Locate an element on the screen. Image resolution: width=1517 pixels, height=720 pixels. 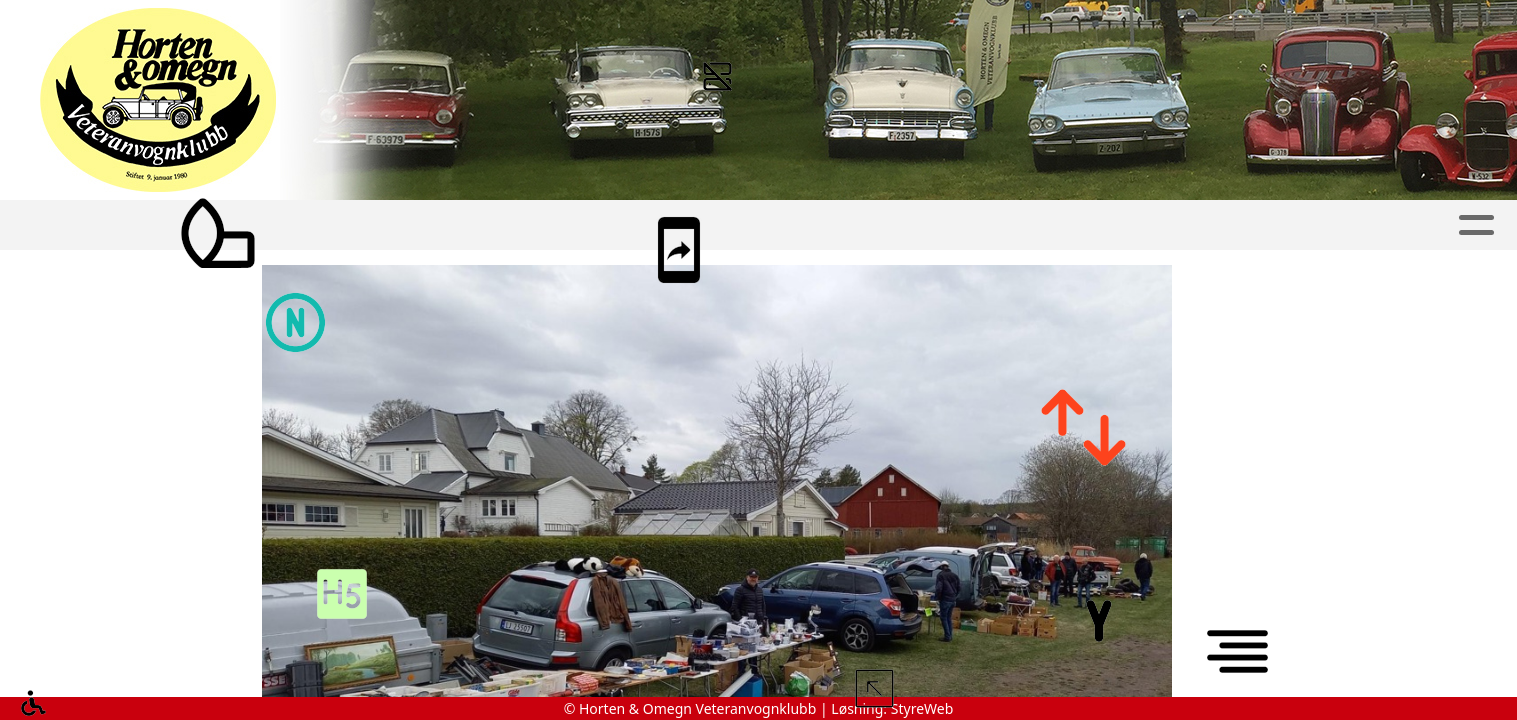
format text as heading level 5 is located at coordinates (342, 594).